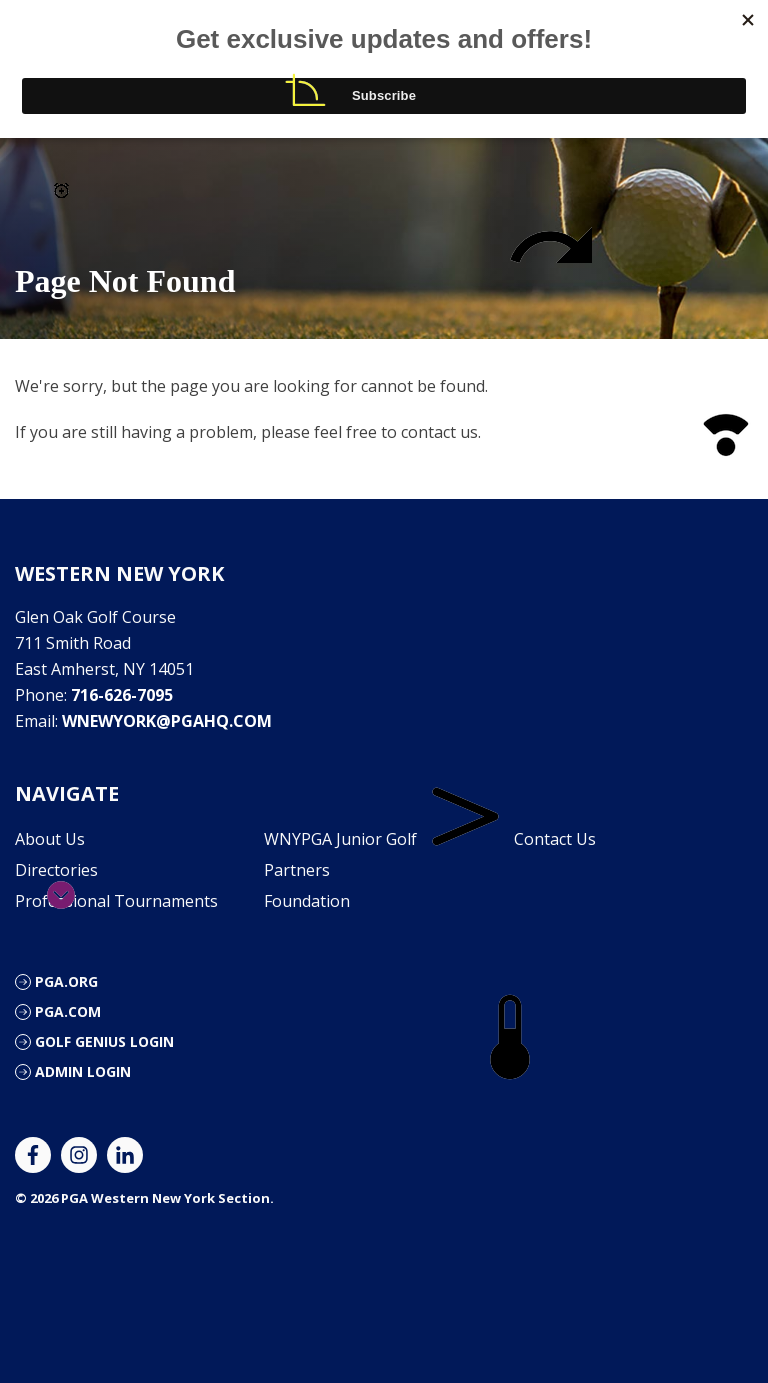  What do you see at coordinates (465, 816) in the screenshot?
I see `navigate to the next item or page` at bounding box center [465, 816].